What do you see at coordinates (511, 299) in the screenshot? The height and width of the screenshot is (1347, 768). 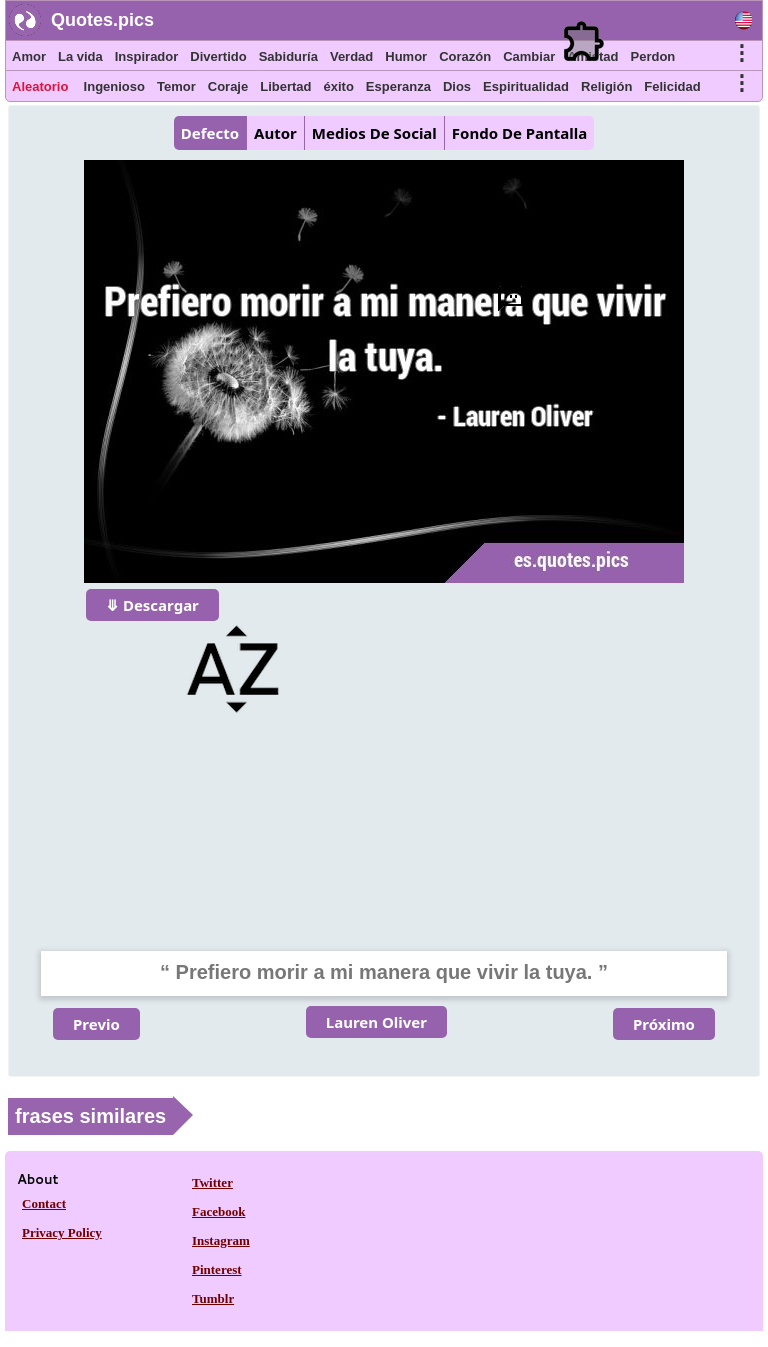 I see `open text messages` at bounding box center [511, 299].